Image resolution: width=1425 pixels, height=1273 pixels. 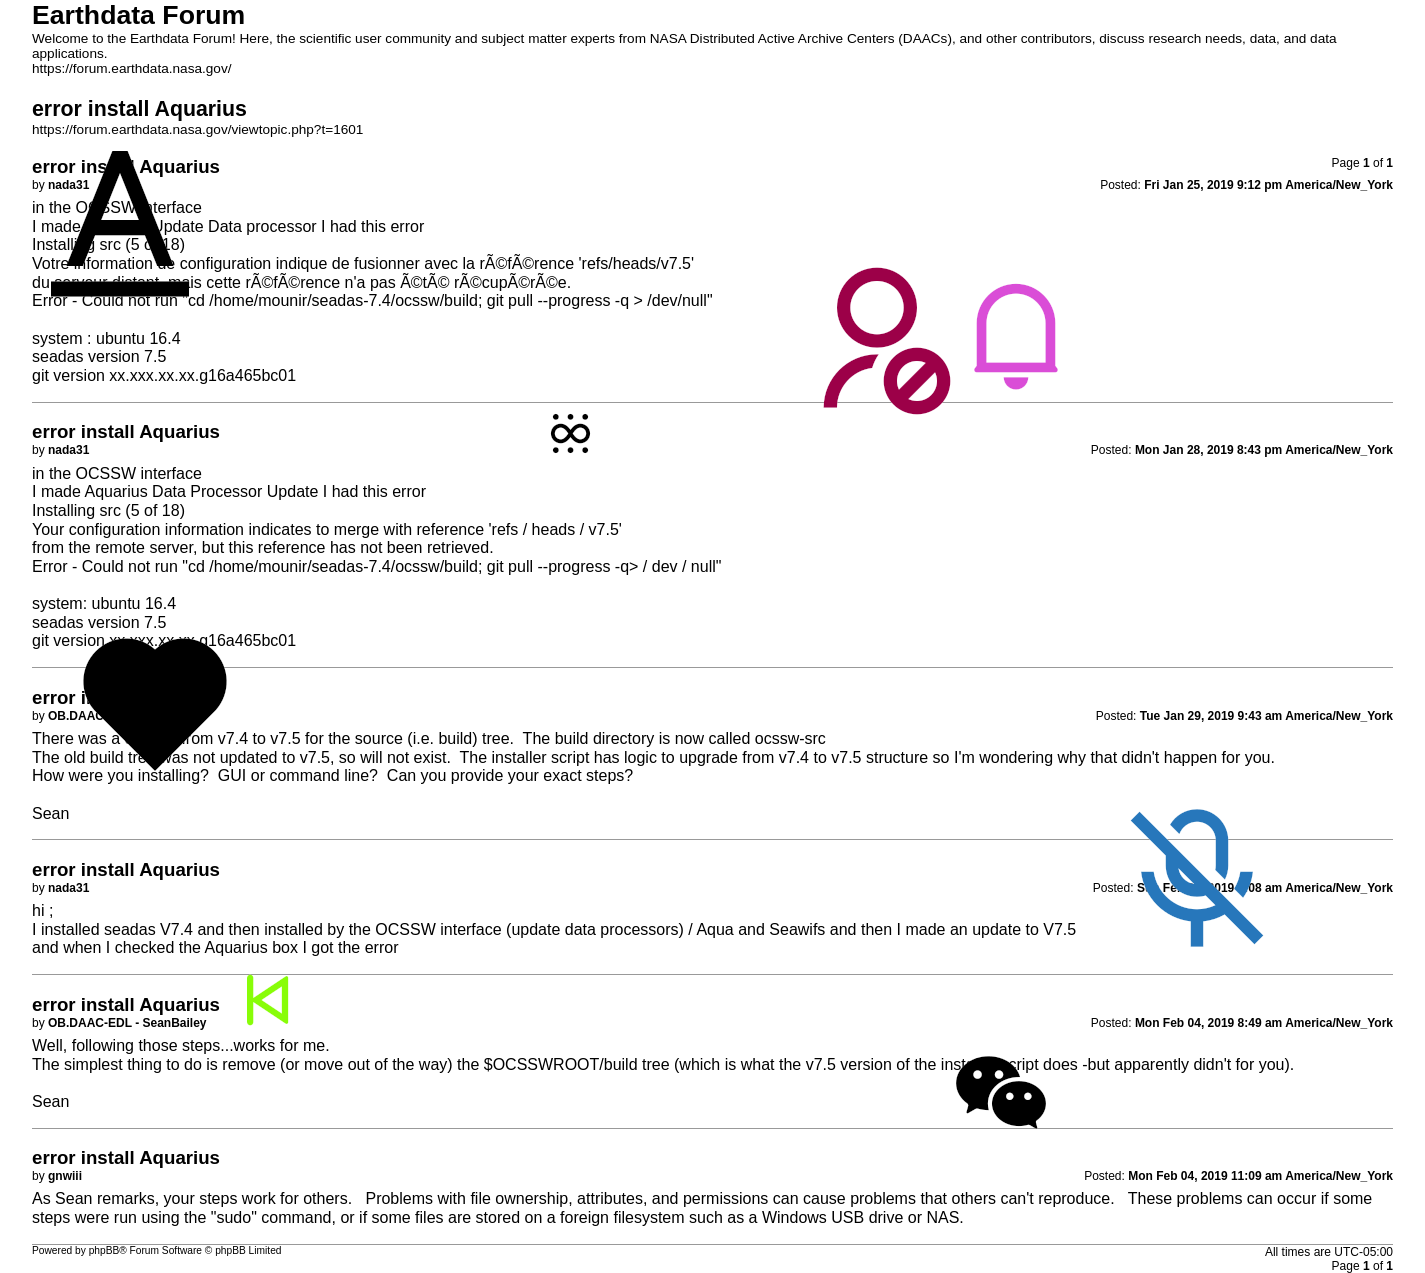 I want to click on indicates hazy weather conditions, so click(x=570, y=433).